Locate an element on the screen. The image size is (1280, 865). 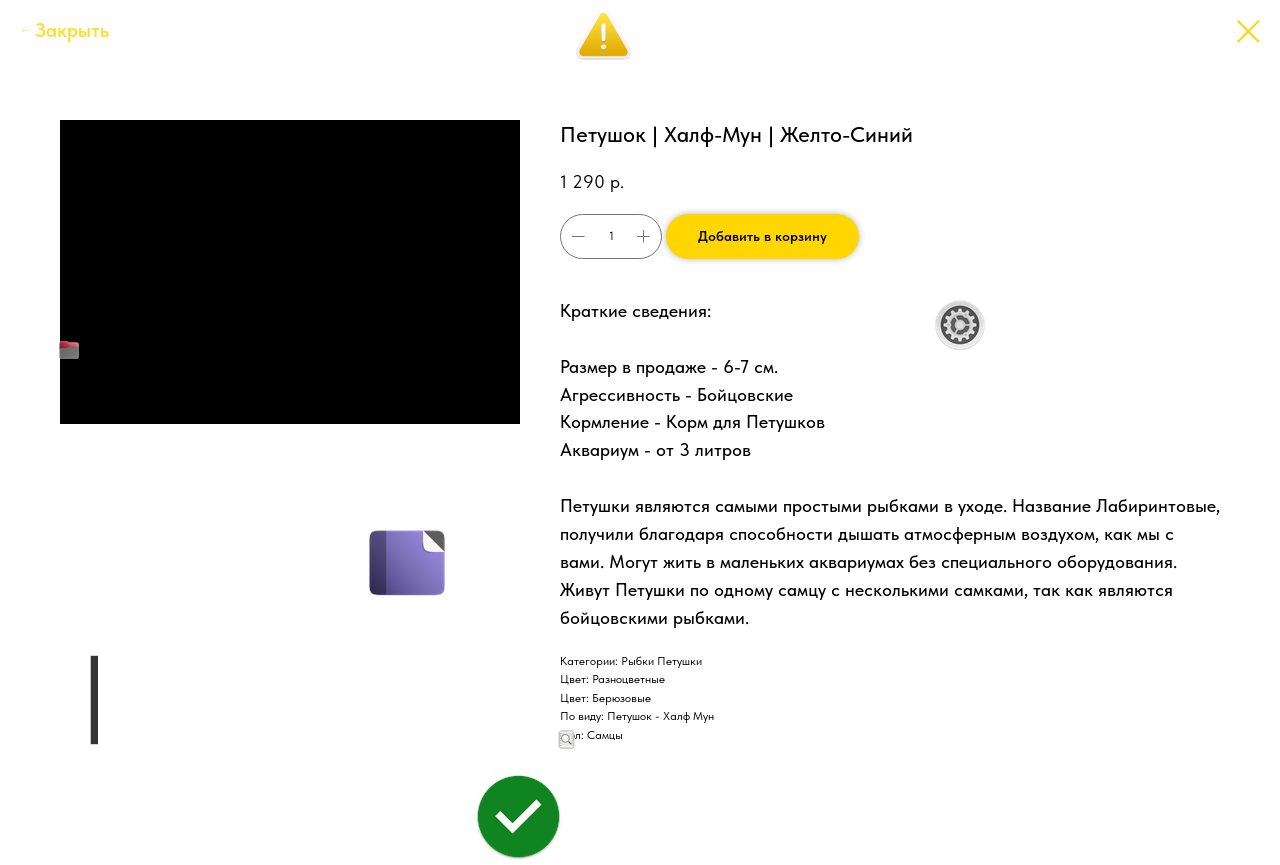
change your desktop wallpaper is located at coordinates (407, 560).